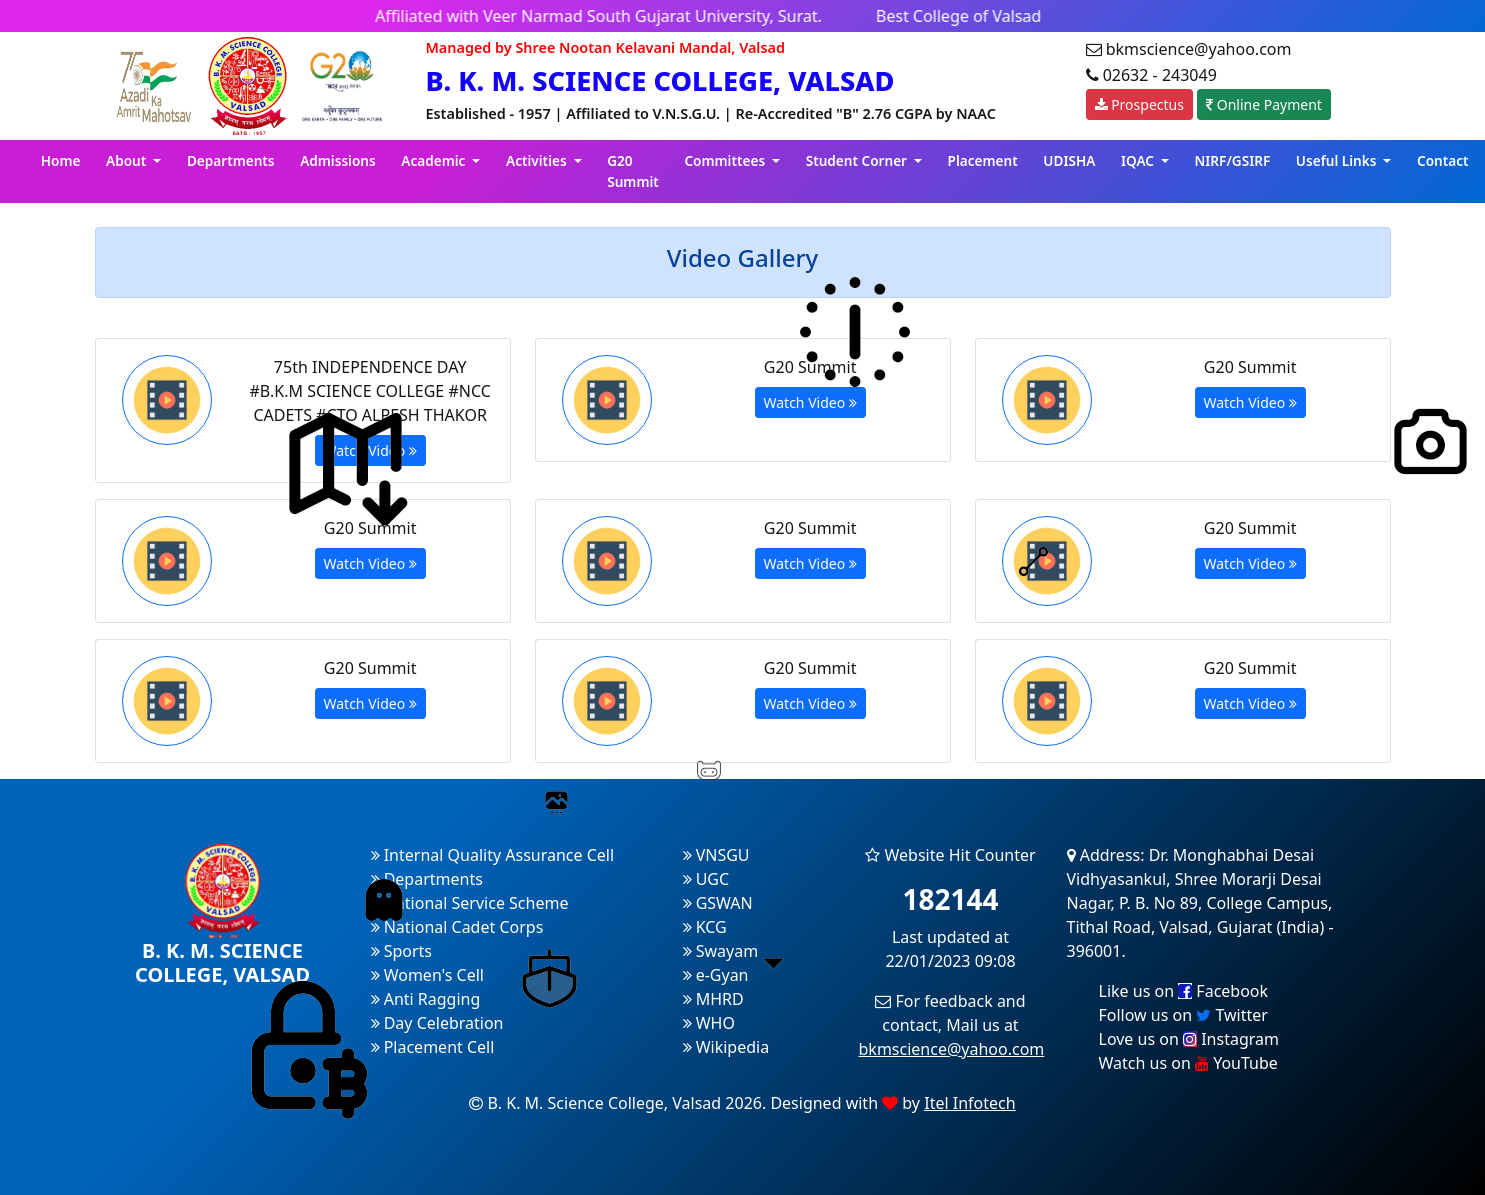 The width and height of the screenshot is (1485, 1195). I want to click on secure bitcoin wallet or storage, so click(303, 1045).